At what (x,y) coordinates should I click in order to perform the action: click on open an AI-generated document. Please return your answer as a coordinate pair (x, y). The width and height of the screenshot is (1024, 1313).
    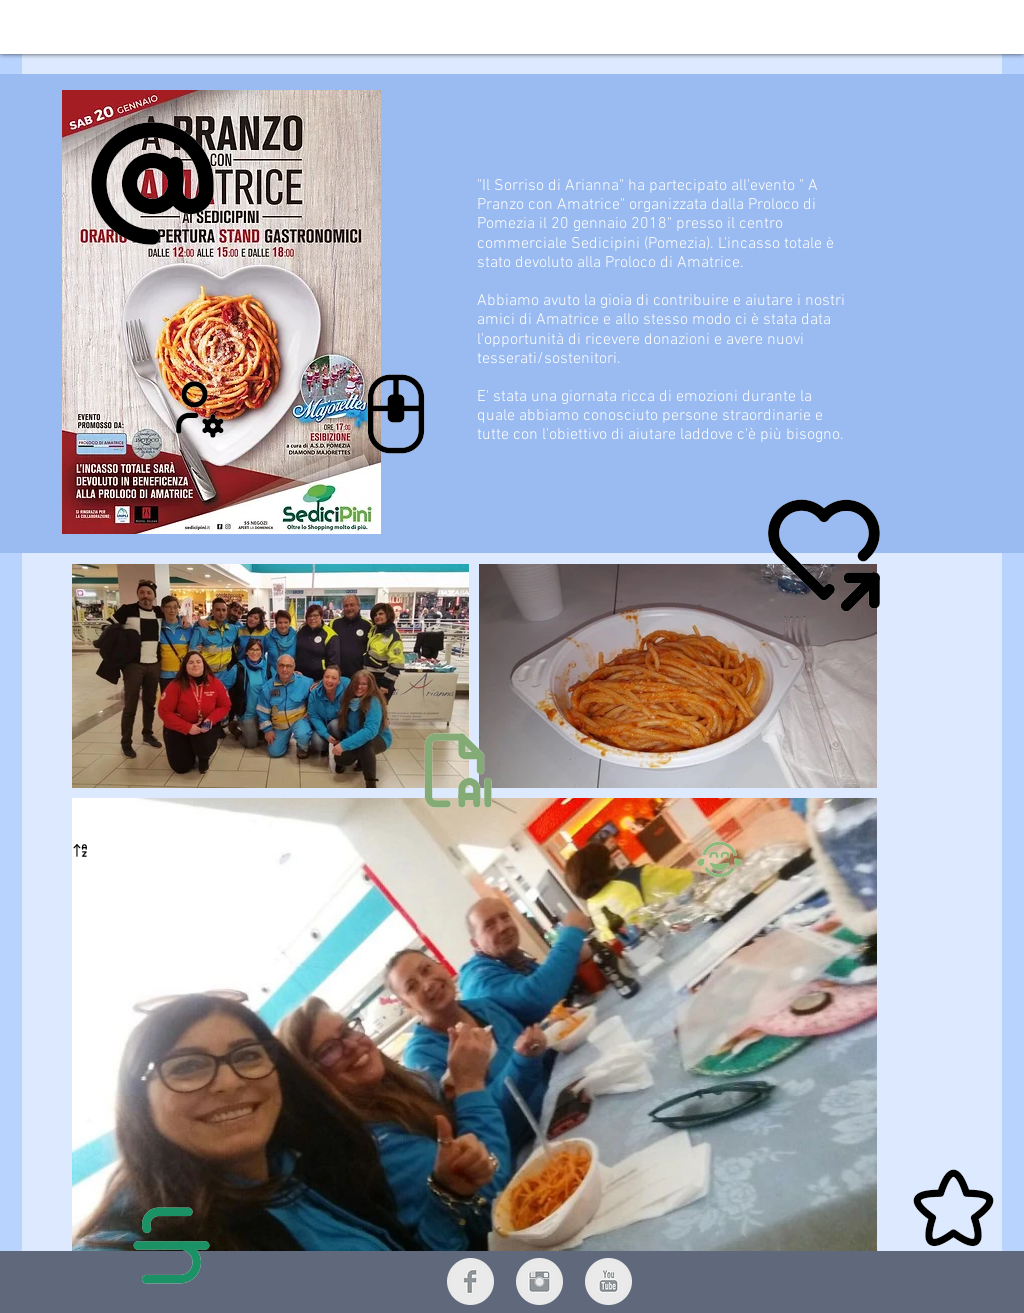
    Looking at the image, I should click on (454, 770).